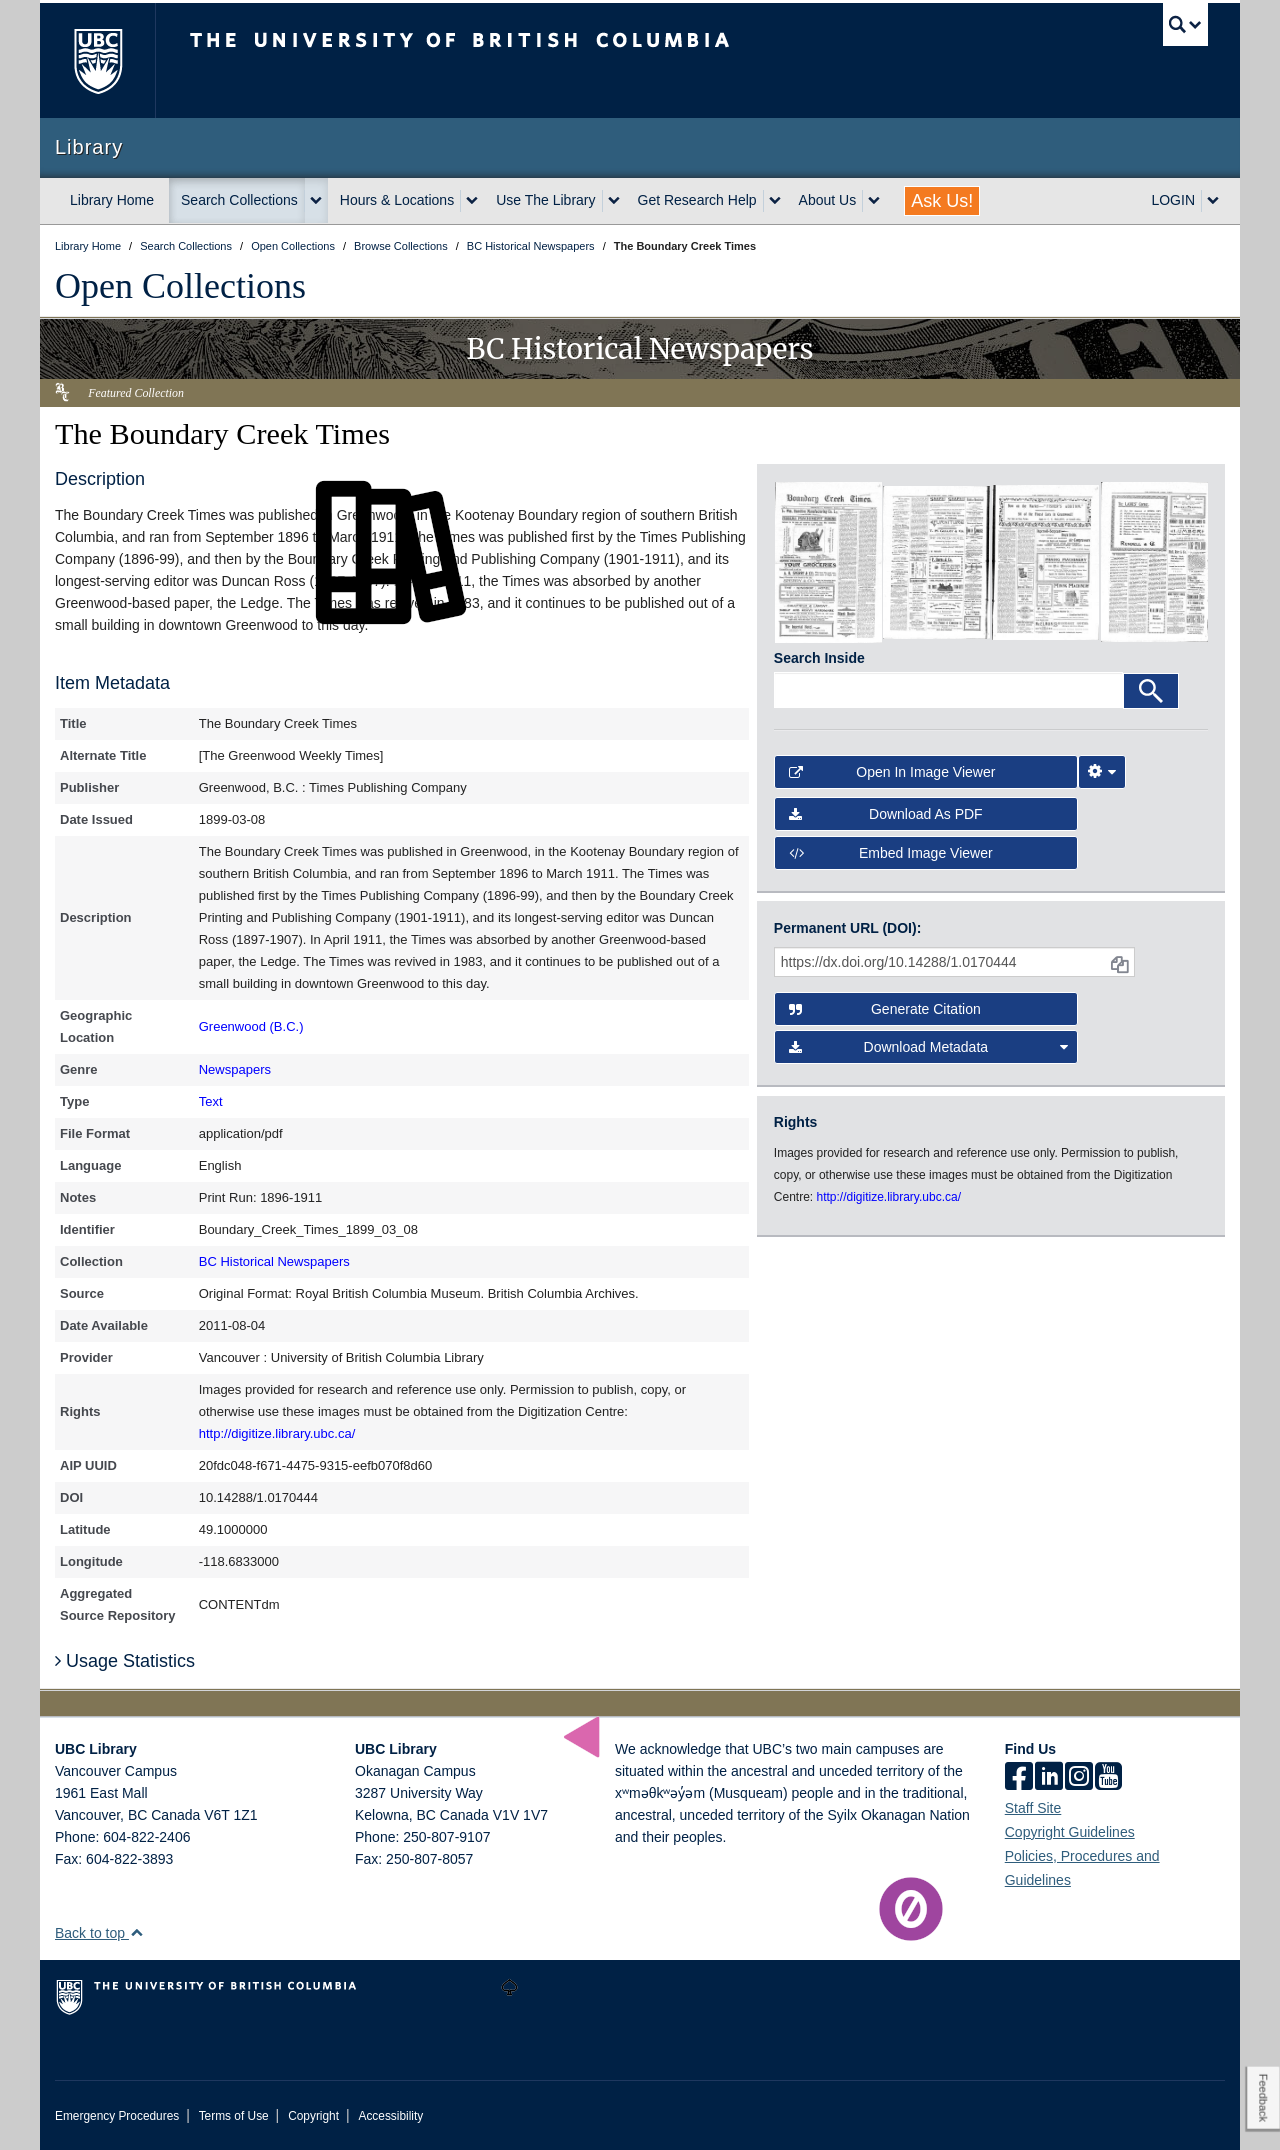 The width and height of the screenshot is (1280, 2150). What do you see at coordinates (911, 1909) in the screenshot?
I see `indicates content is in the public domain (CC0 license)` at bounding box center [911, 1909].